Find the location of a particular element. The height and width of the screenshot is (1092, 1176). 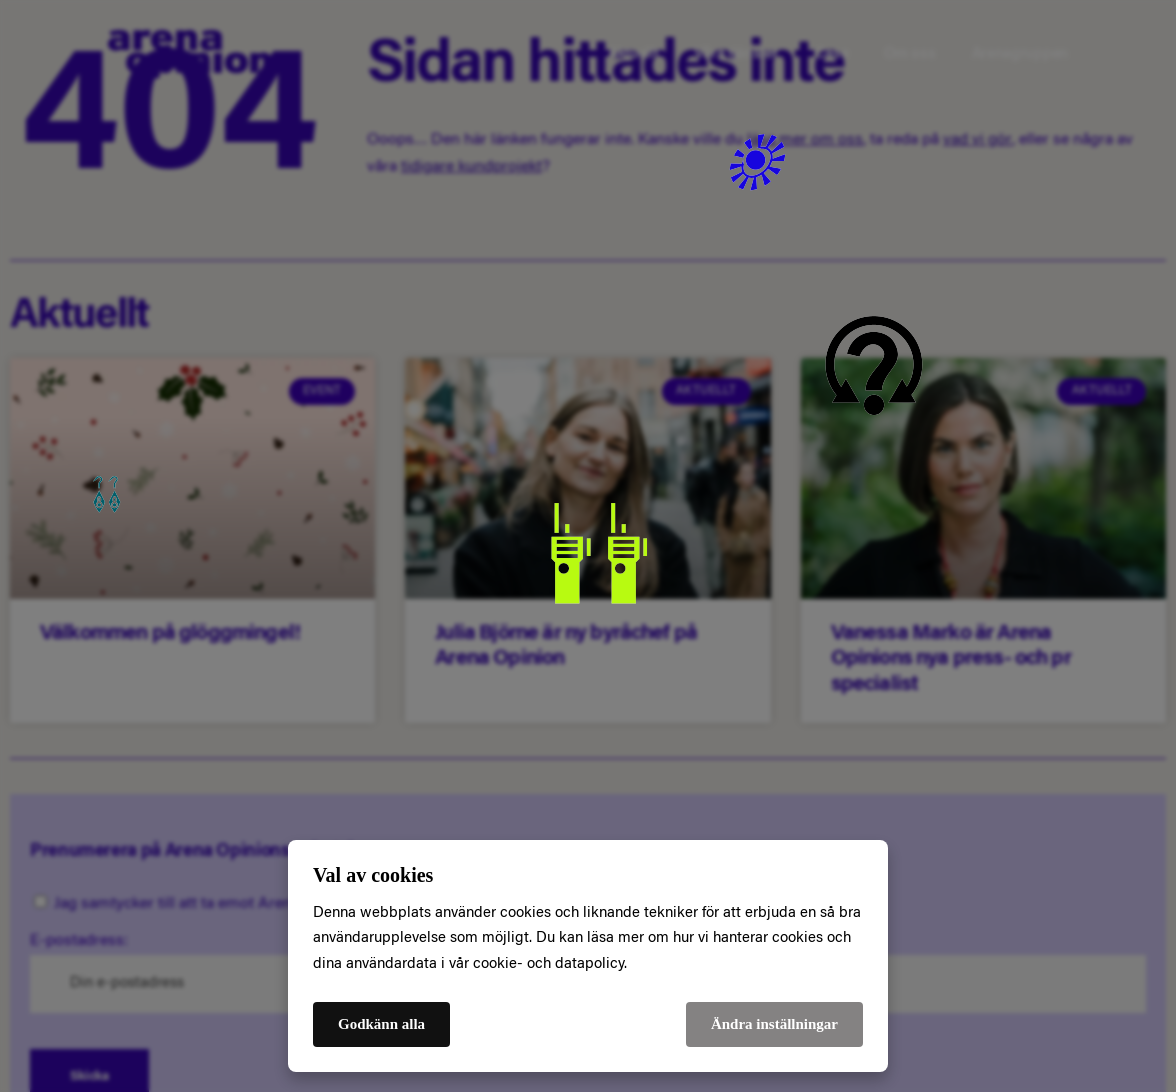

access push-to-talk or voice communication is located at coordinates (595, 552).